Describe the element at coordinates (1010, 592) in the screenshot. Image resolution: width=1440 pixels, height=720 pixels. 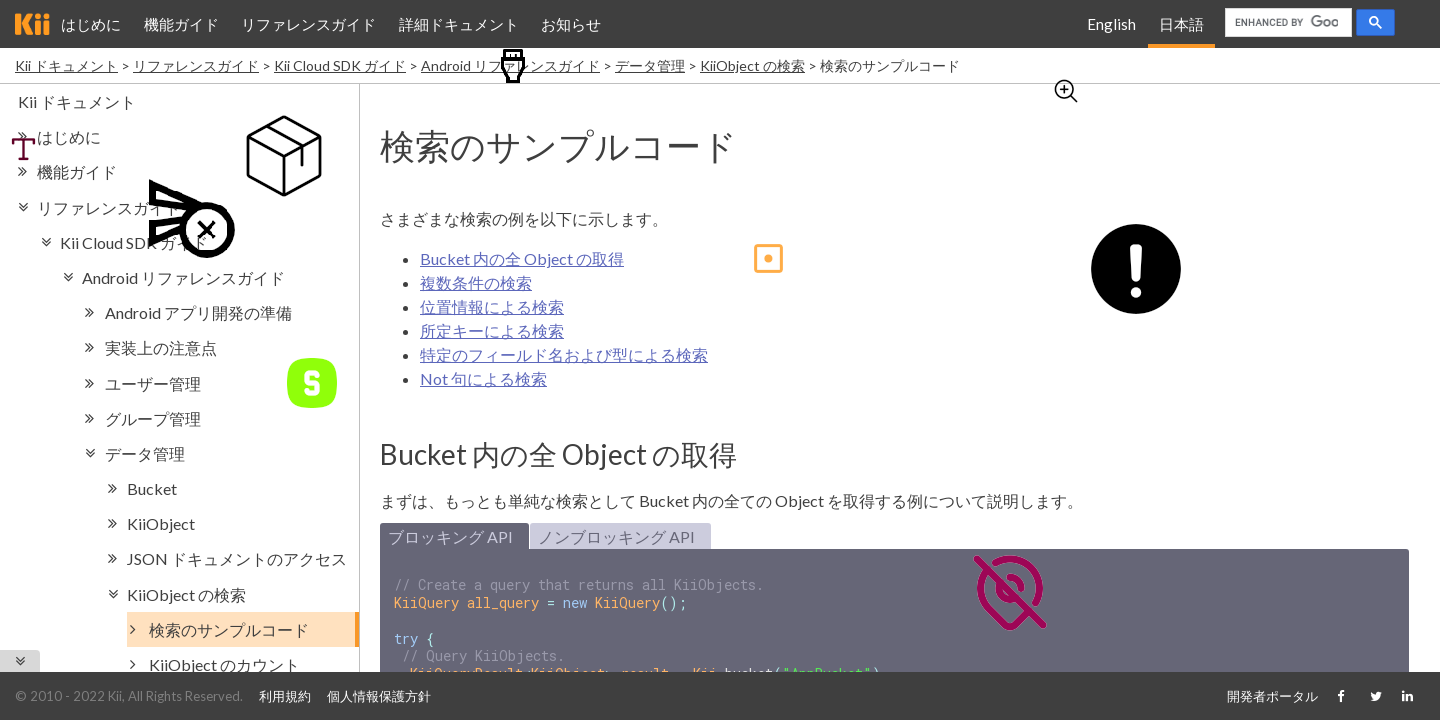
I see `disable location tracking` at that location.